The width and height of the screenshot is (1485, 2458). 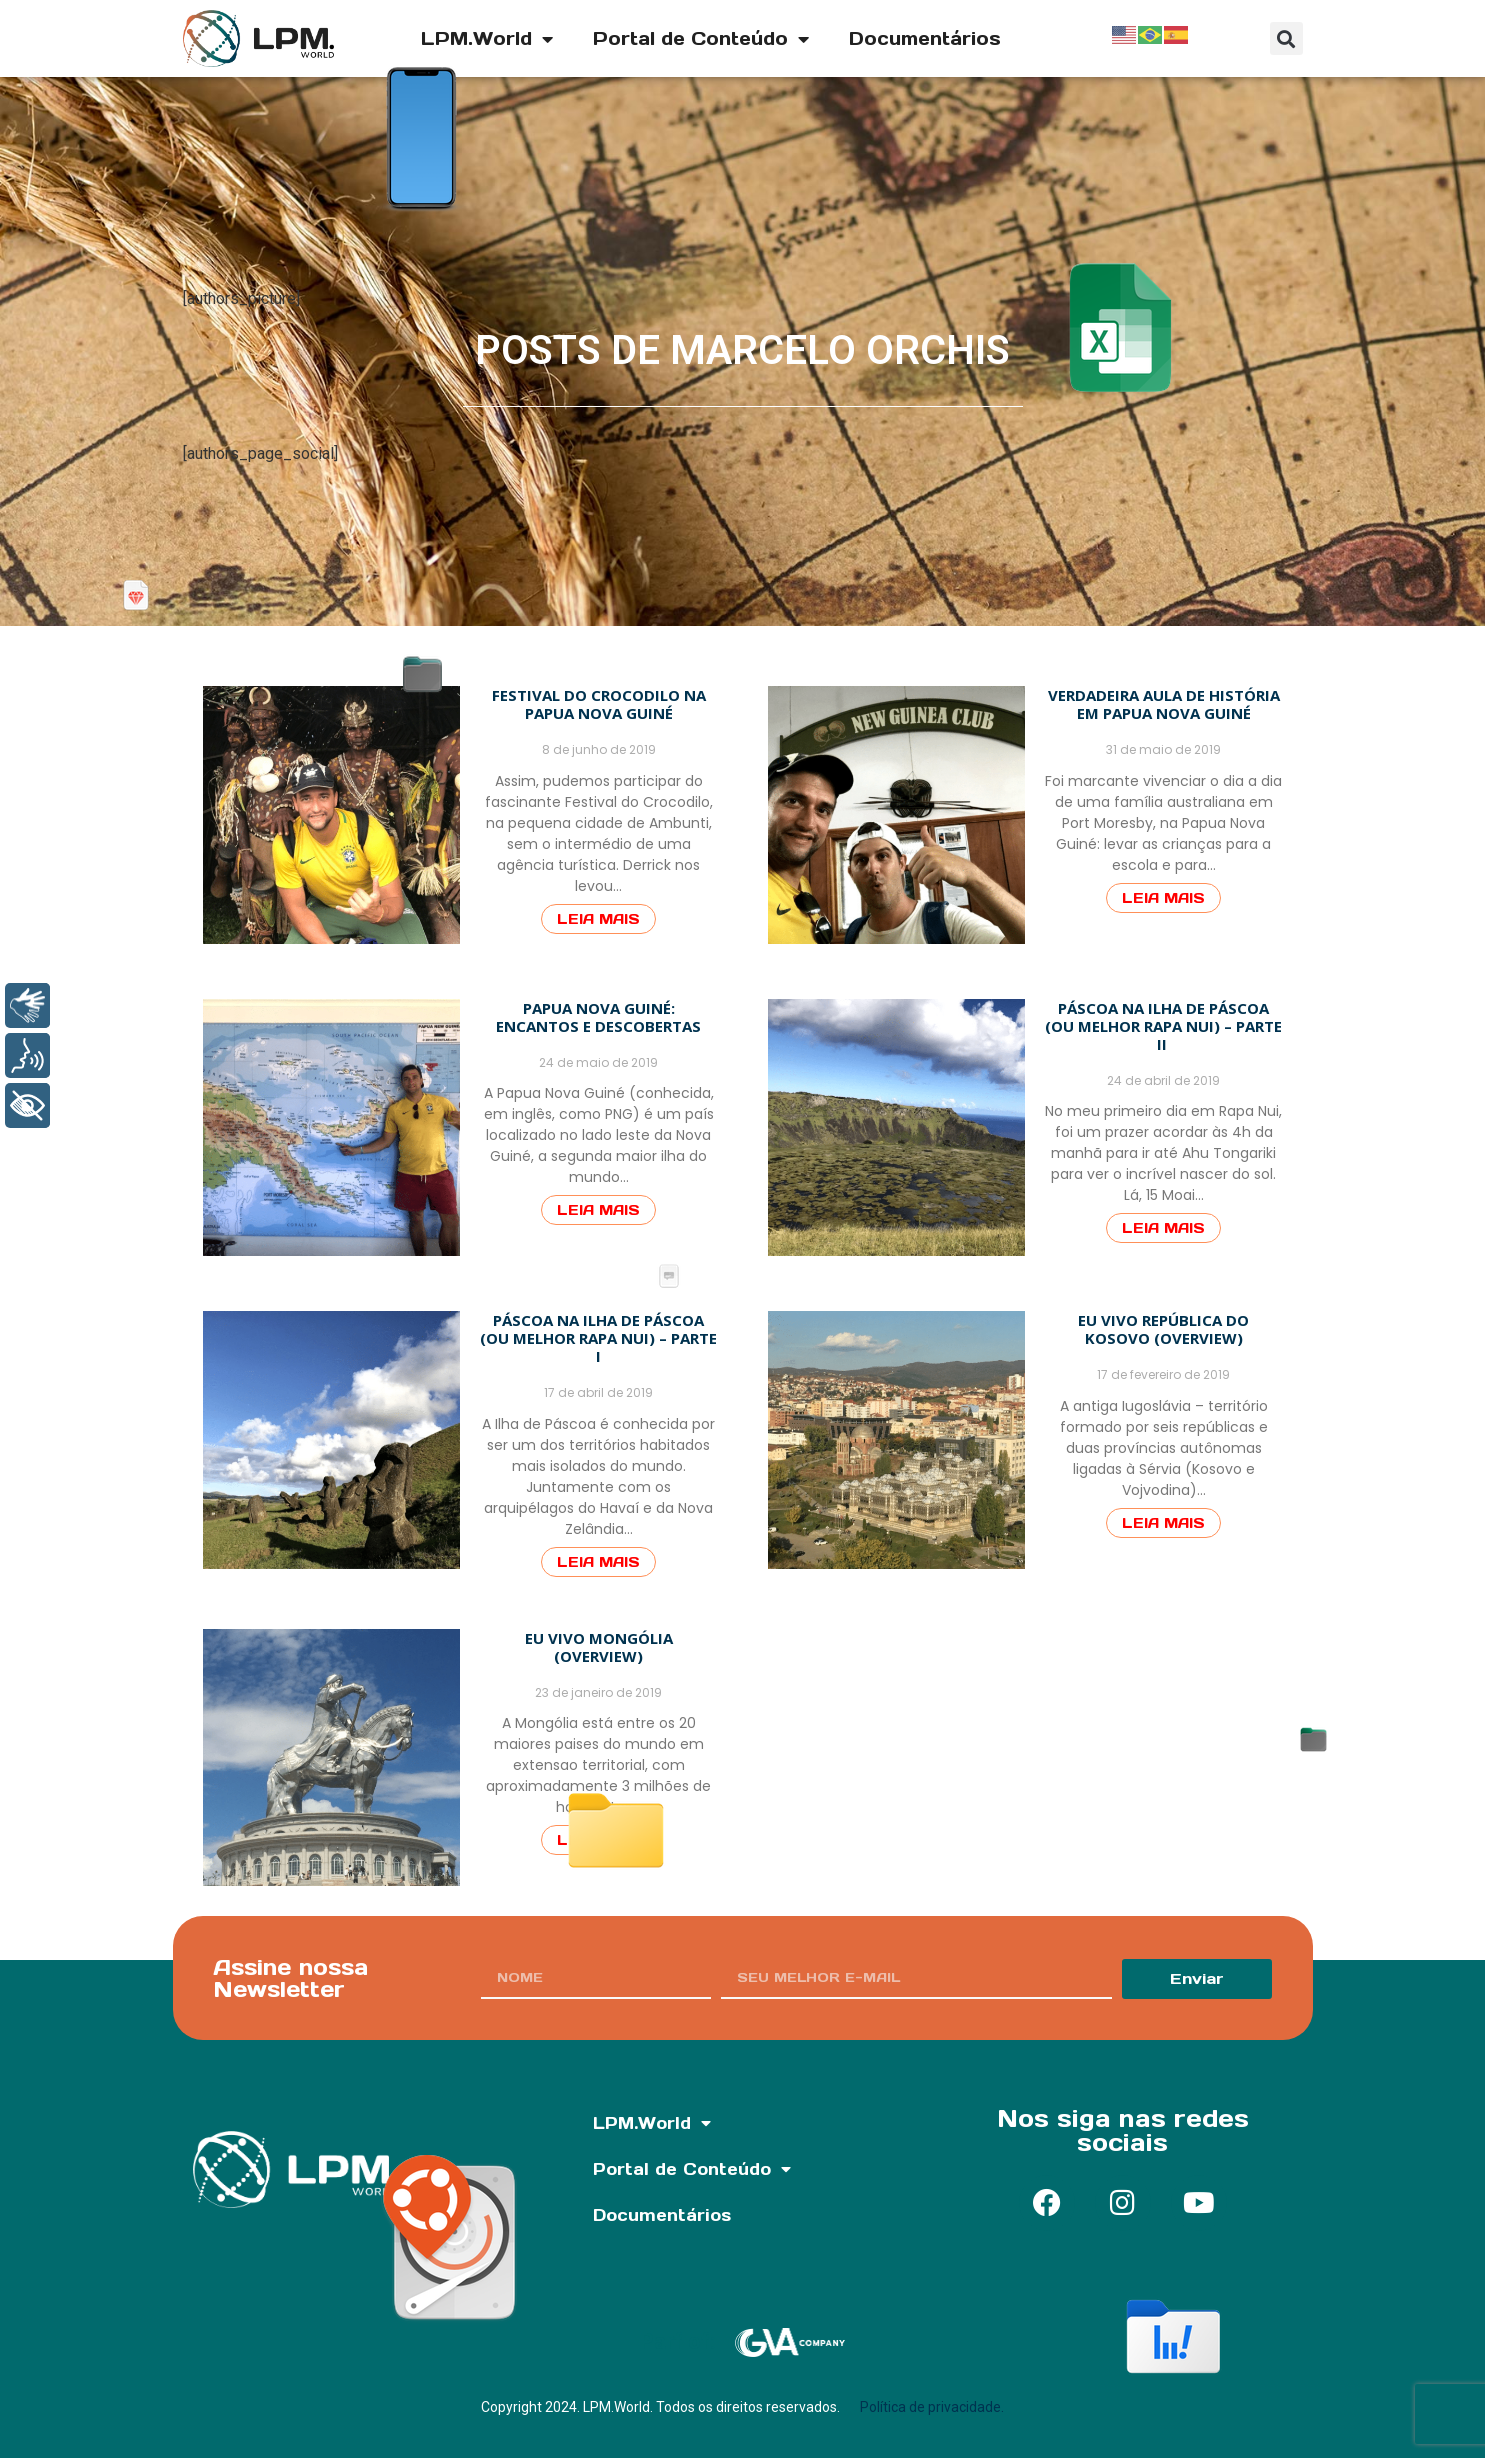 What do you see at coordinates (1173, 2339) in the screenshot?
I see `open 4k downloader files folder` at bounding box center [1173, 2339].